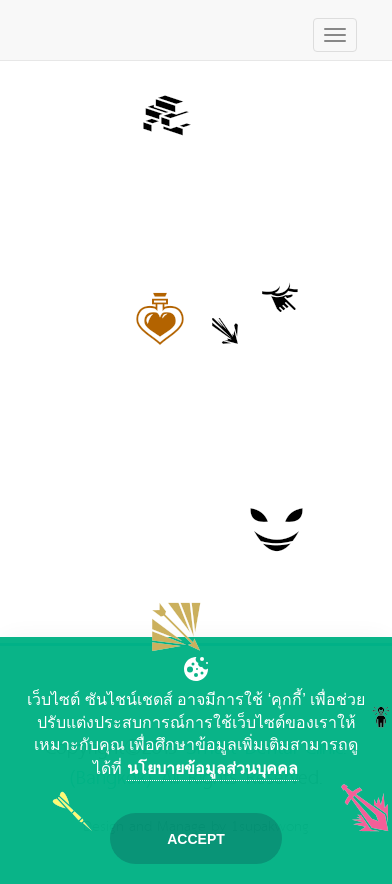 This screenshot has width=392, height=884. What do you see at coordinates (276, 528) in the screenshot?
I see `indicates a mischievous or cunning character trait` at bounding box center [276, 528].